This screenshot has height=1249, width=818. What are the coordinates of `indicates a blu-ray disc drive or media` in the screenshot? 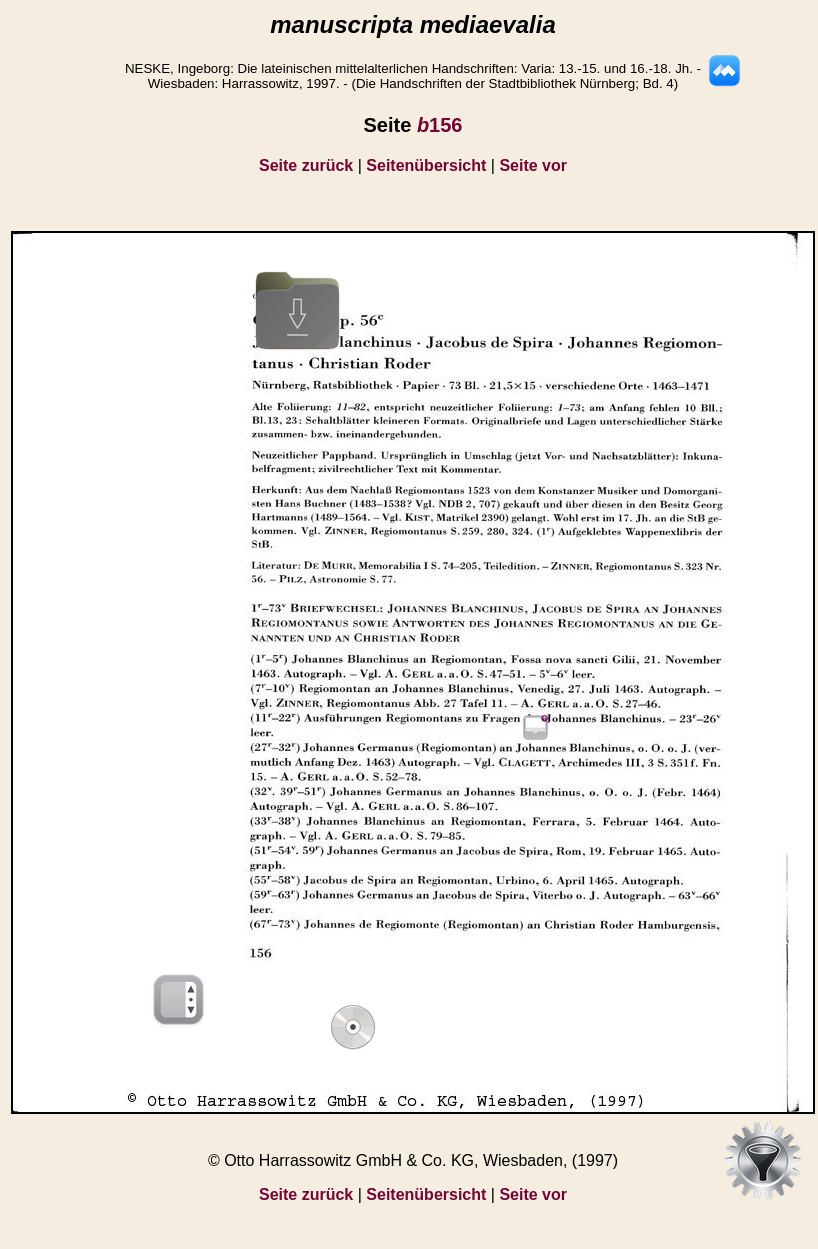 It's located at (353, 1027).